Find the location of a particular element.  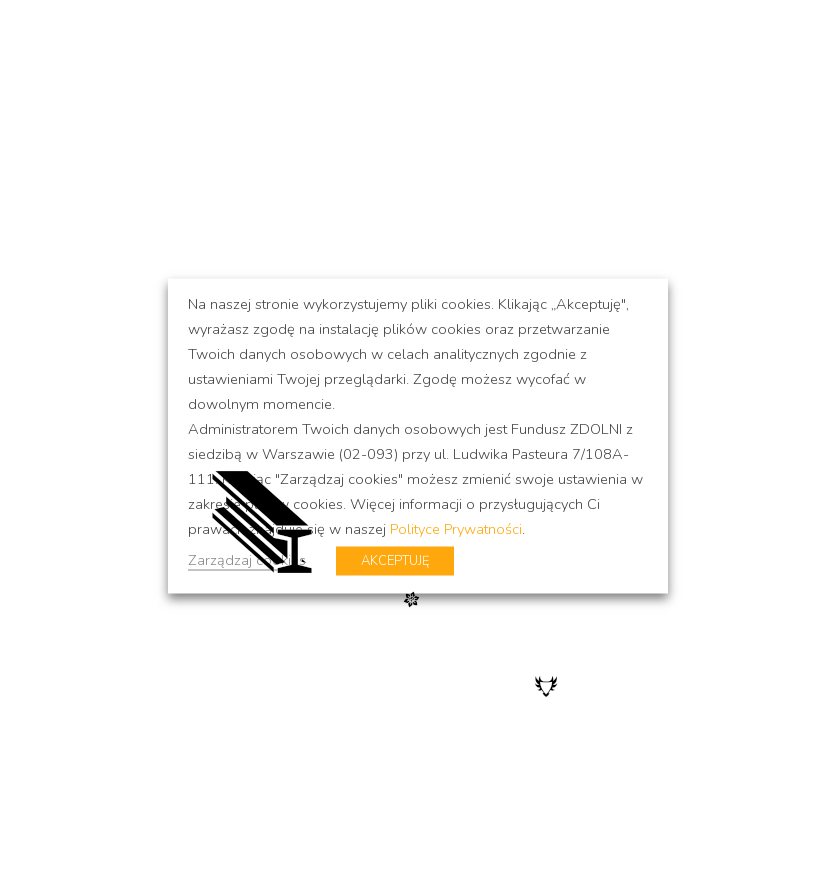

construction or building materials category is located at coordinates (262, 522).